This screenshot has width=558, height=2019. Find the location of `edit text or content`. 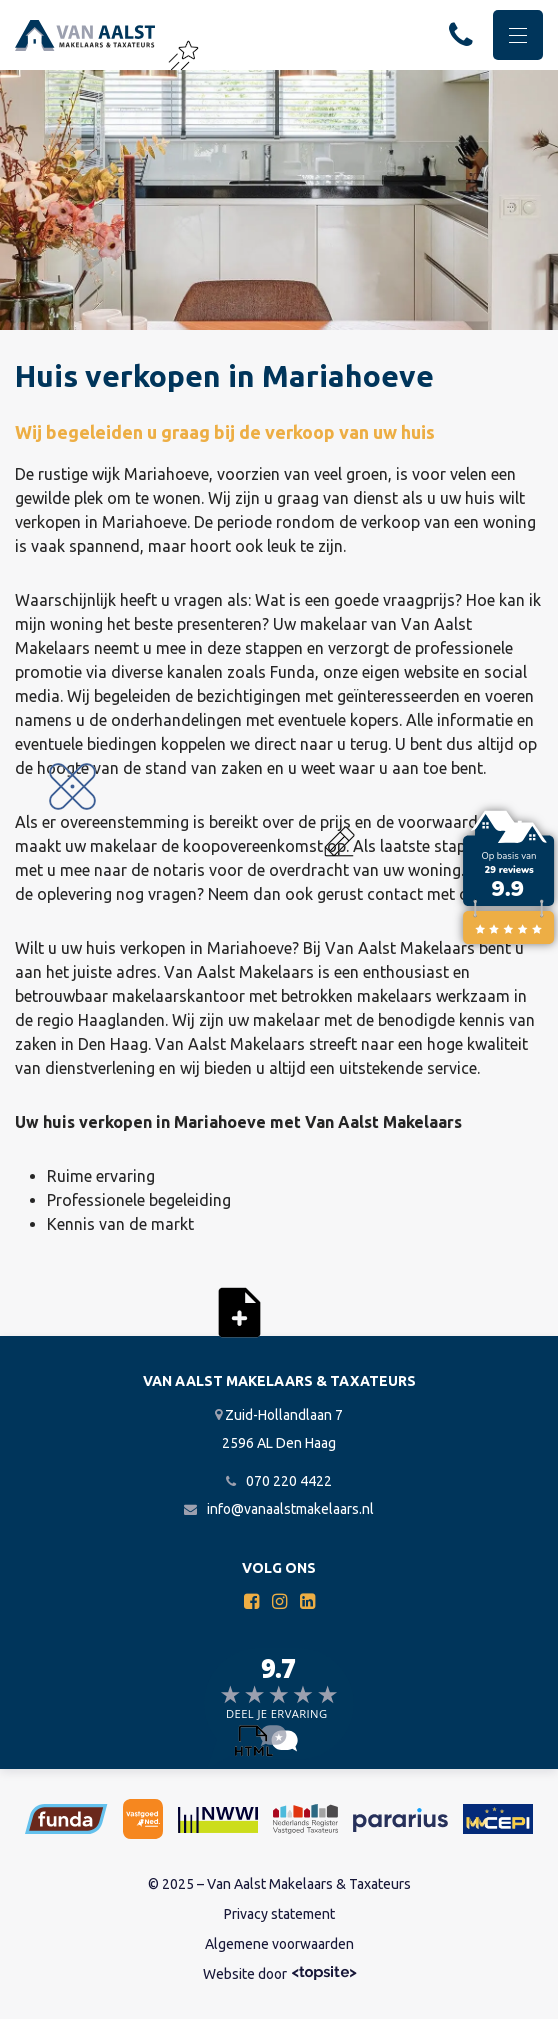

edit text or content is located at coordinates (339, 842).